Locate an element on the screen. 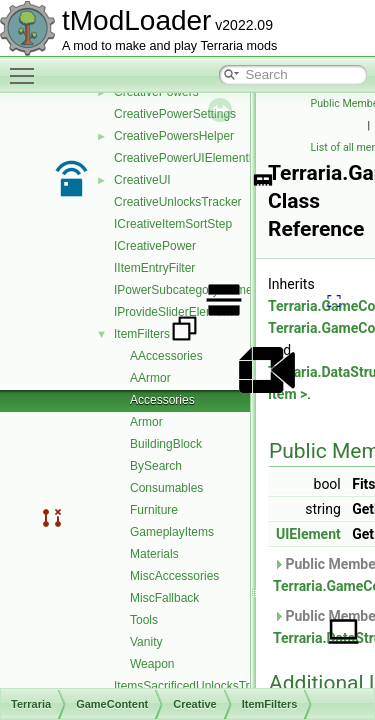 The image size is (375, 720). scan a QR code is located at coordinates (224, 300).